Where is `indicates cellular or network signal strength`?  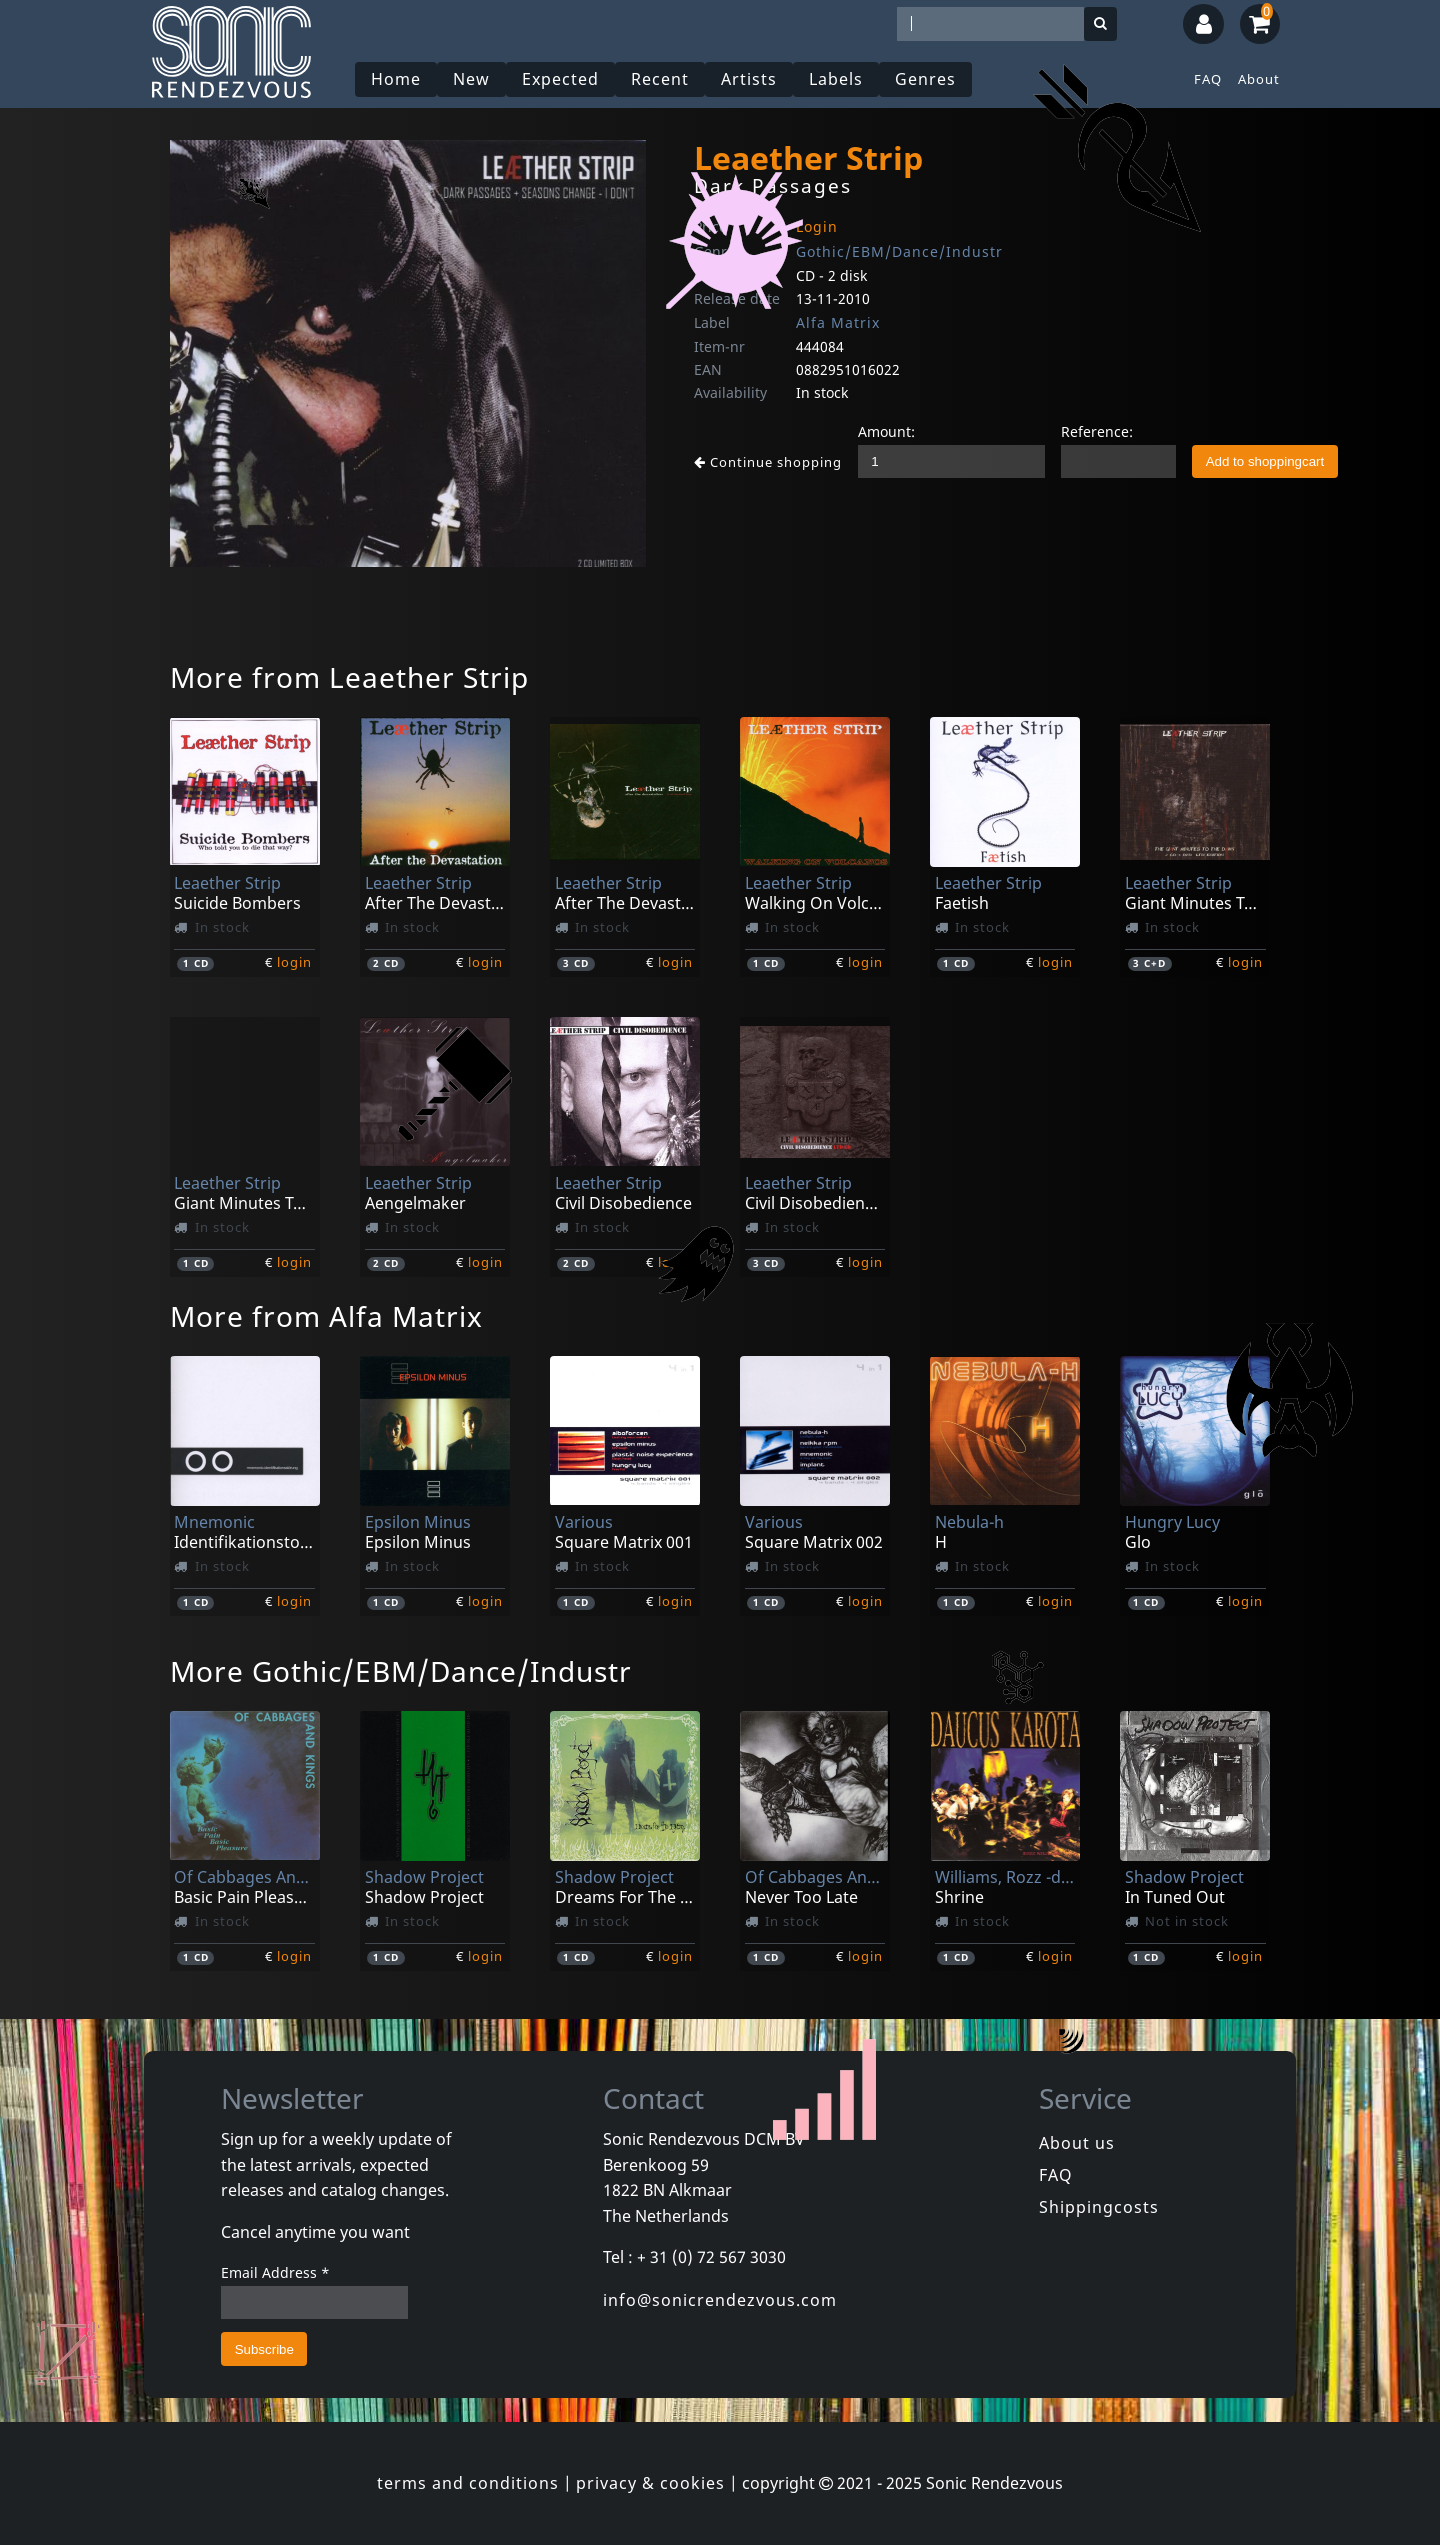
indicates cellular or network signal strength is located at coordinates (824, 2089).